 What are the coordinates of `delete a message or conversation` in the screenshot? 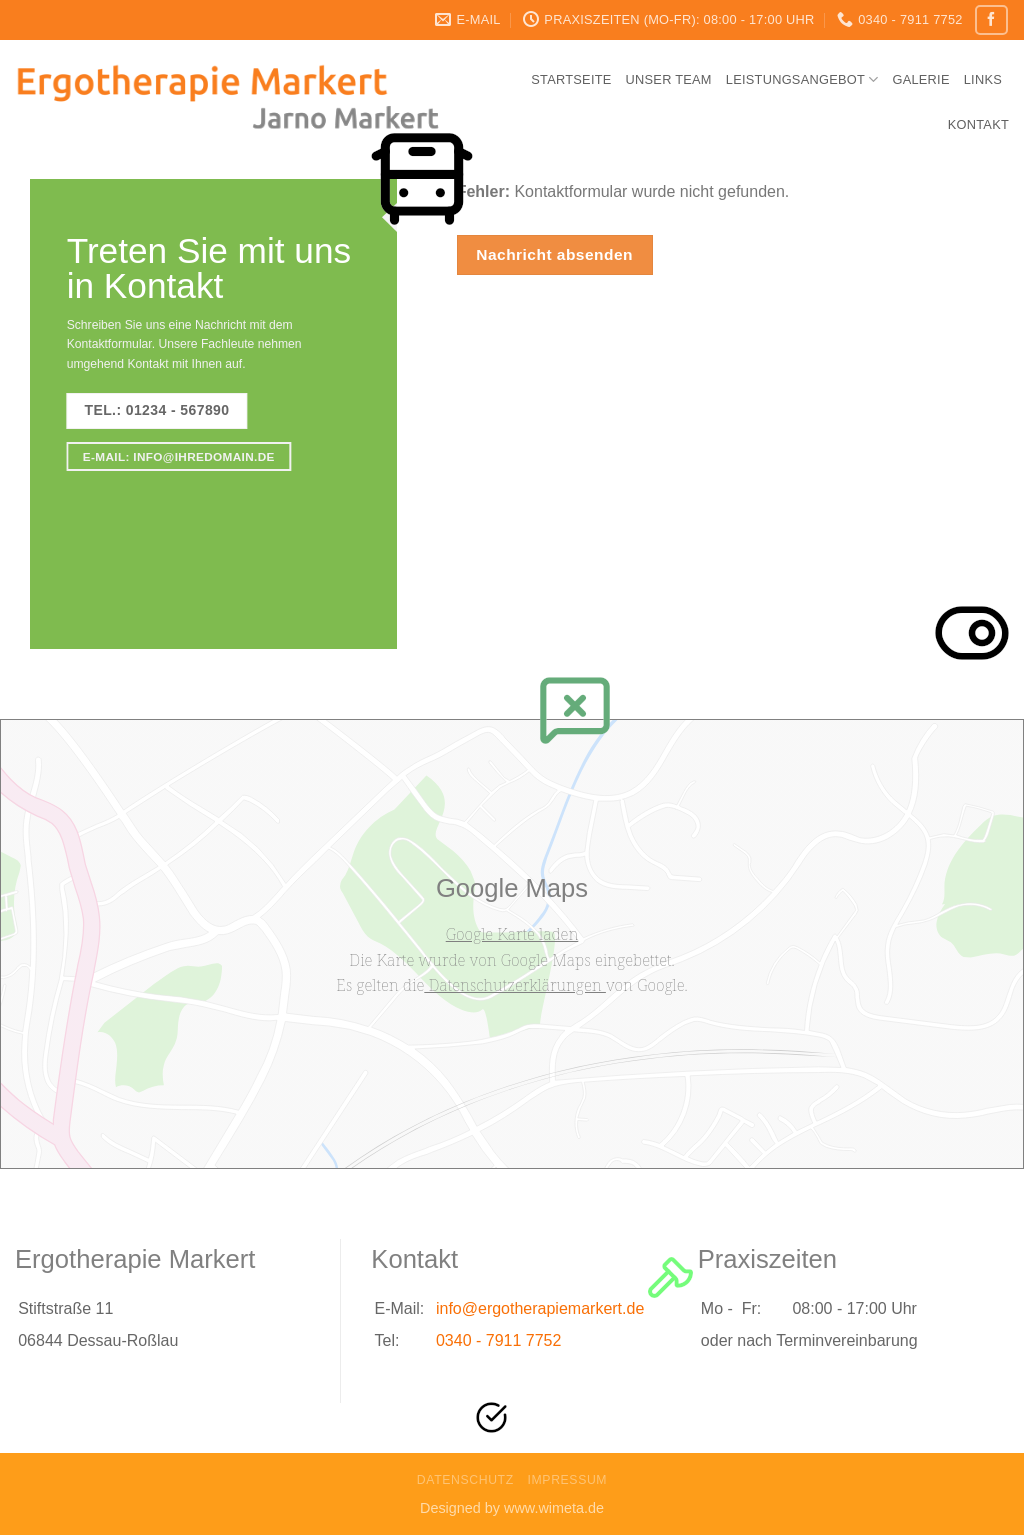 It's located at (575, 709).